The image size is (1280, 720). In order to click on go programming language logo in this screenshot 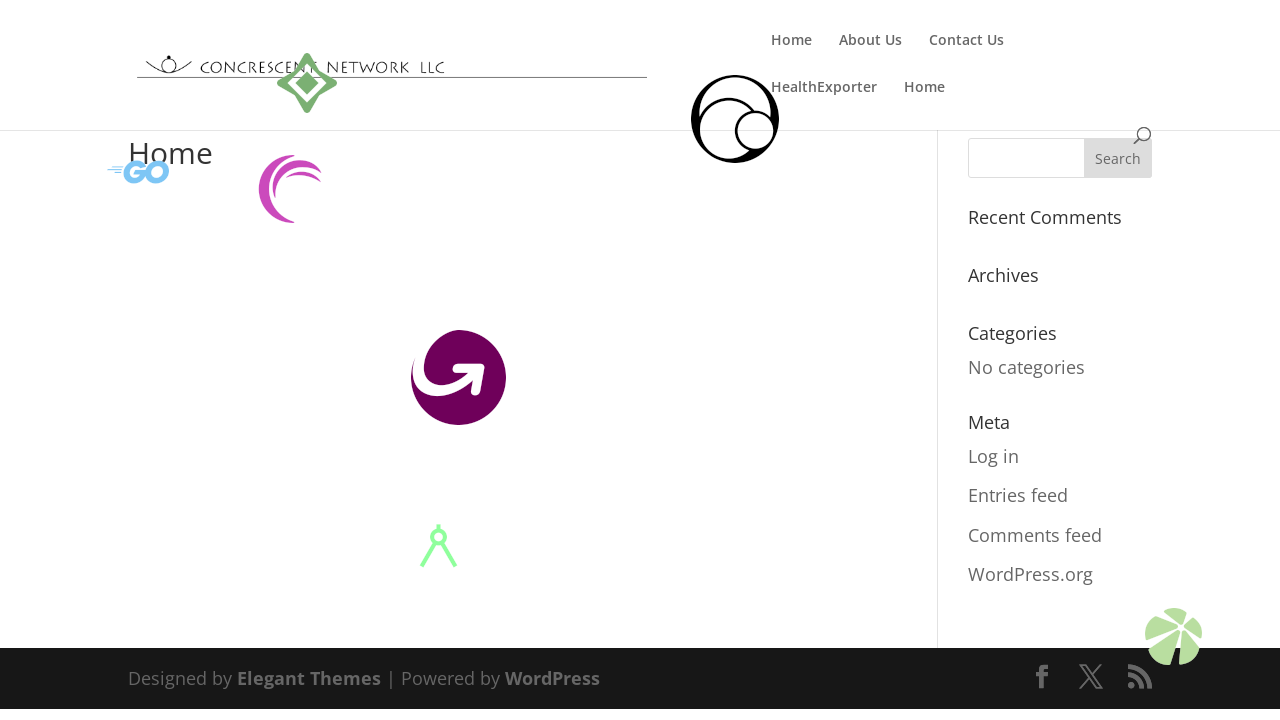, I will do `click(138, 172)`.